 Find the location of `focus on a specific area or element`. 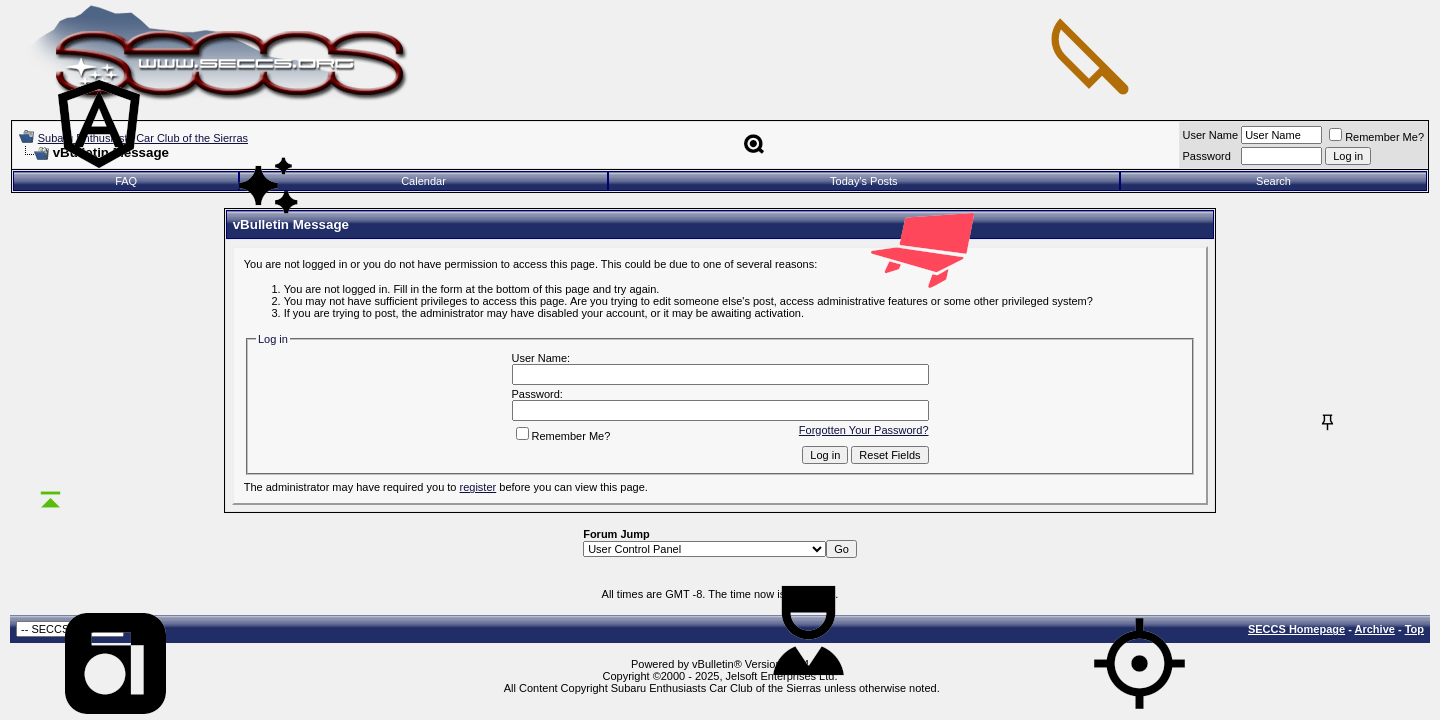

focus on a specific area or element is located at coordinates (1139, 663).